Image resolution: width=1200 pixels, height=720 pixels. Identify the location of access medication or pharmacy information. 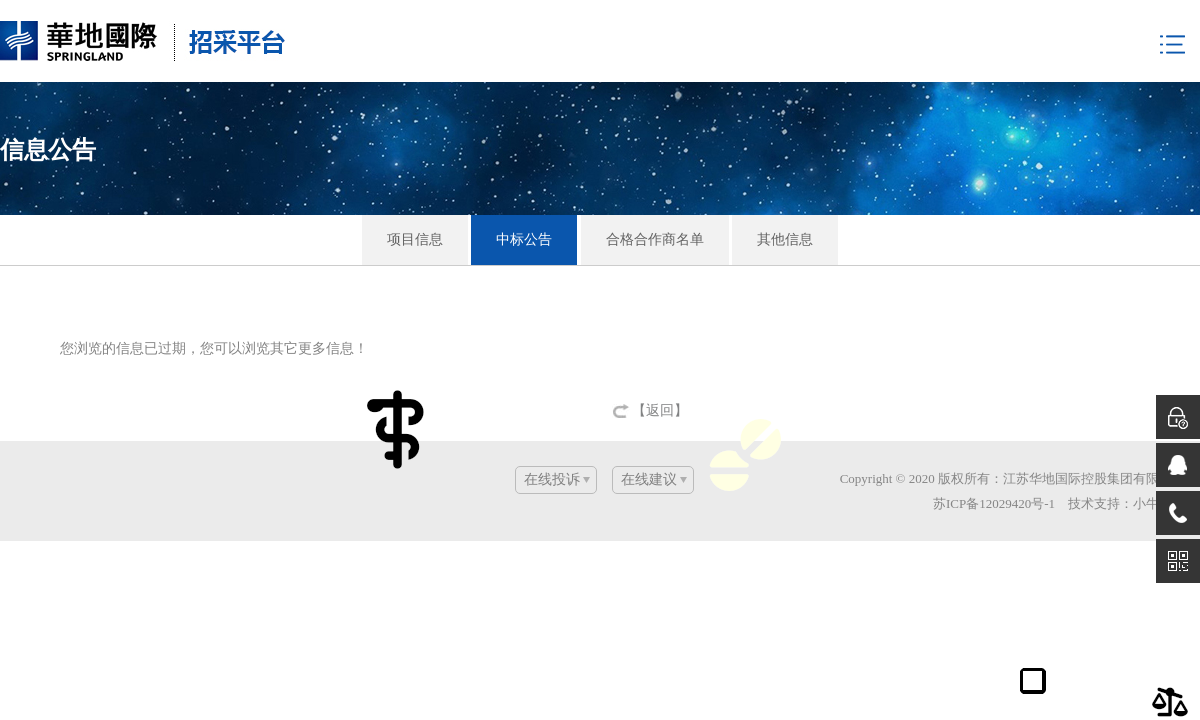
(745, 455).